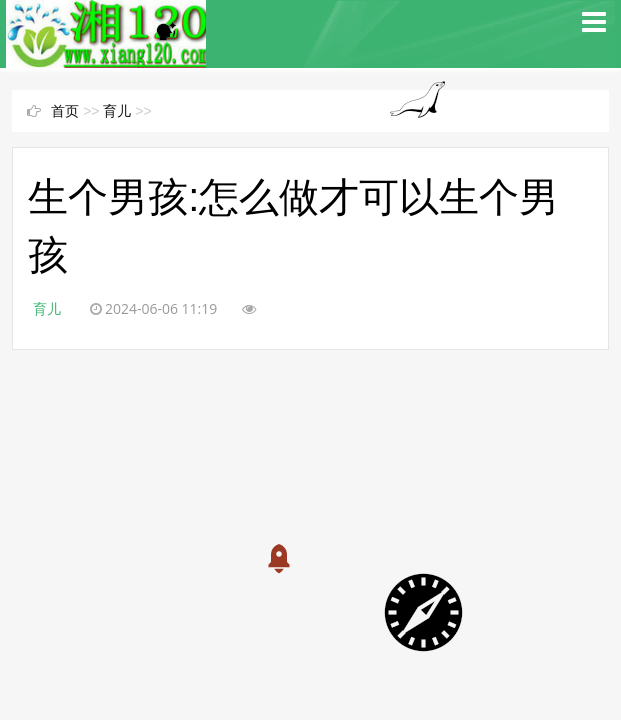 The width and height of the screenshot is (621, 720). What do you see at coordinates (423, 612) in the screenshot?
I see `open Safari web browser` at bounding box center [423, 612].